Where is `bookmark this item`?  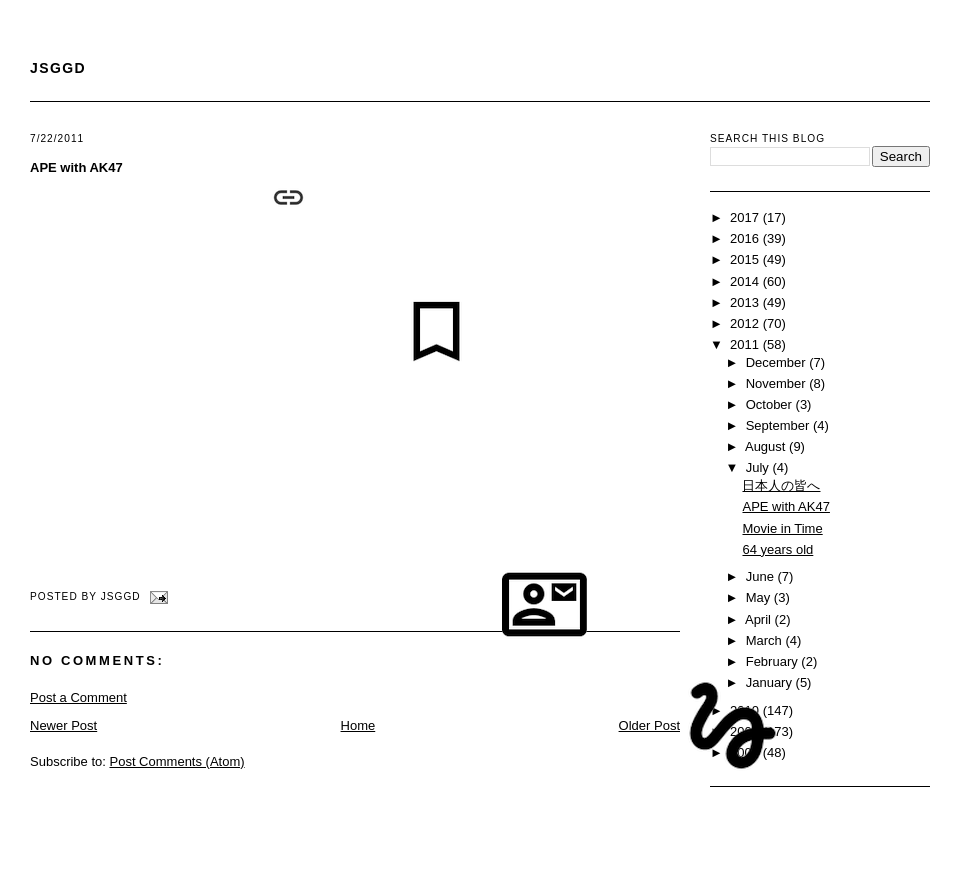 bookmark this item is located at coordinates (436, 331).